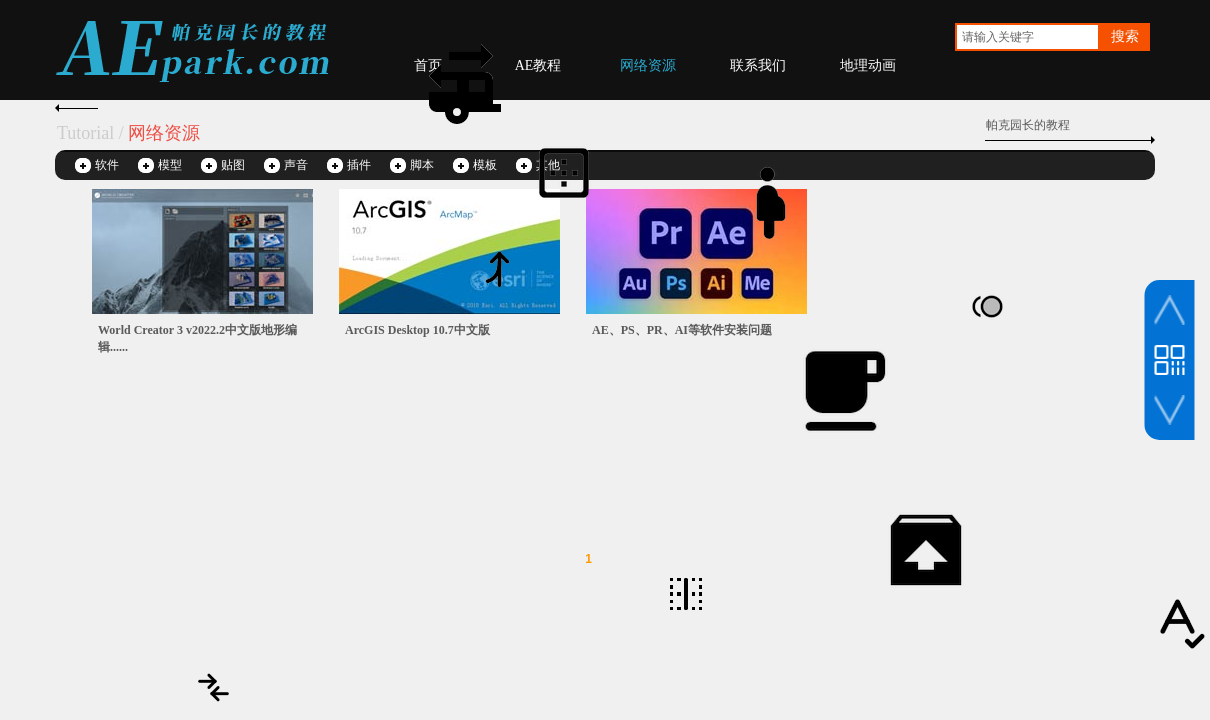  Describe the element at coordinates (686, 594) in the screenshot. I see `add a vertical border to selected cells` at that location.